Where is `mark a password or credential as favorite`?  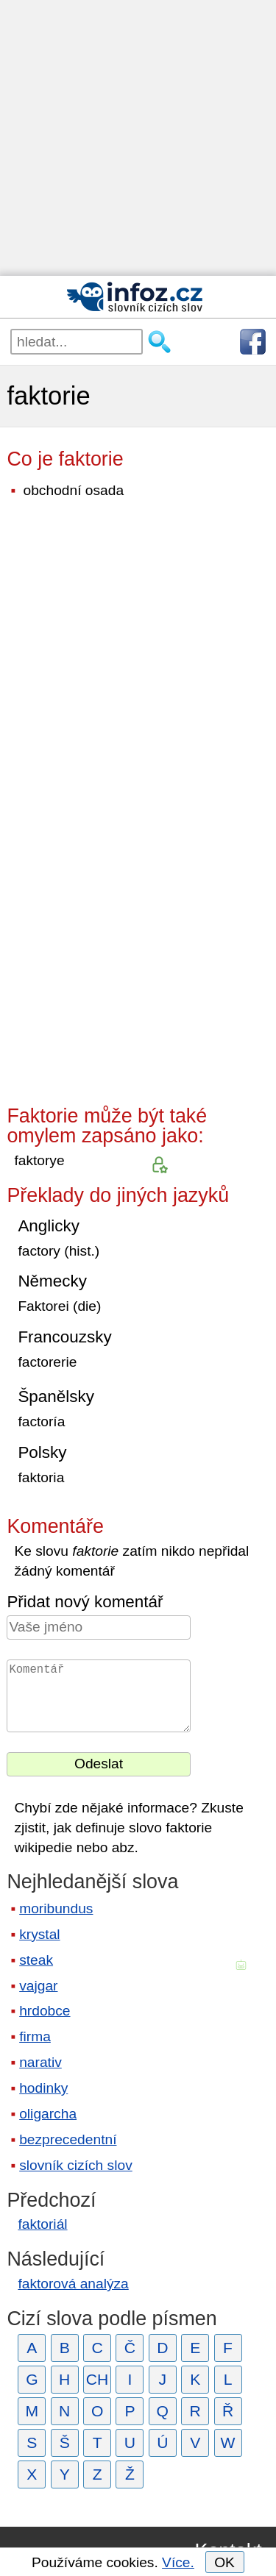 mark a password or credential as favorite is located at coordinates (159, 1164).